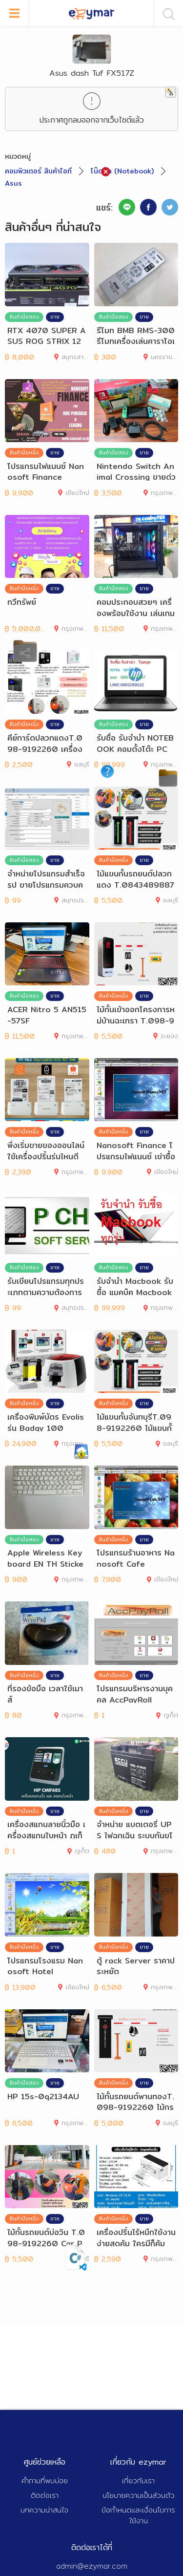 This screenshot has height=2576, width=183. What do you see at coordinates (81, 1451) in the screenshot?
I see `access iDisk cloud storage for user files` at bounding box center [81, 1451].